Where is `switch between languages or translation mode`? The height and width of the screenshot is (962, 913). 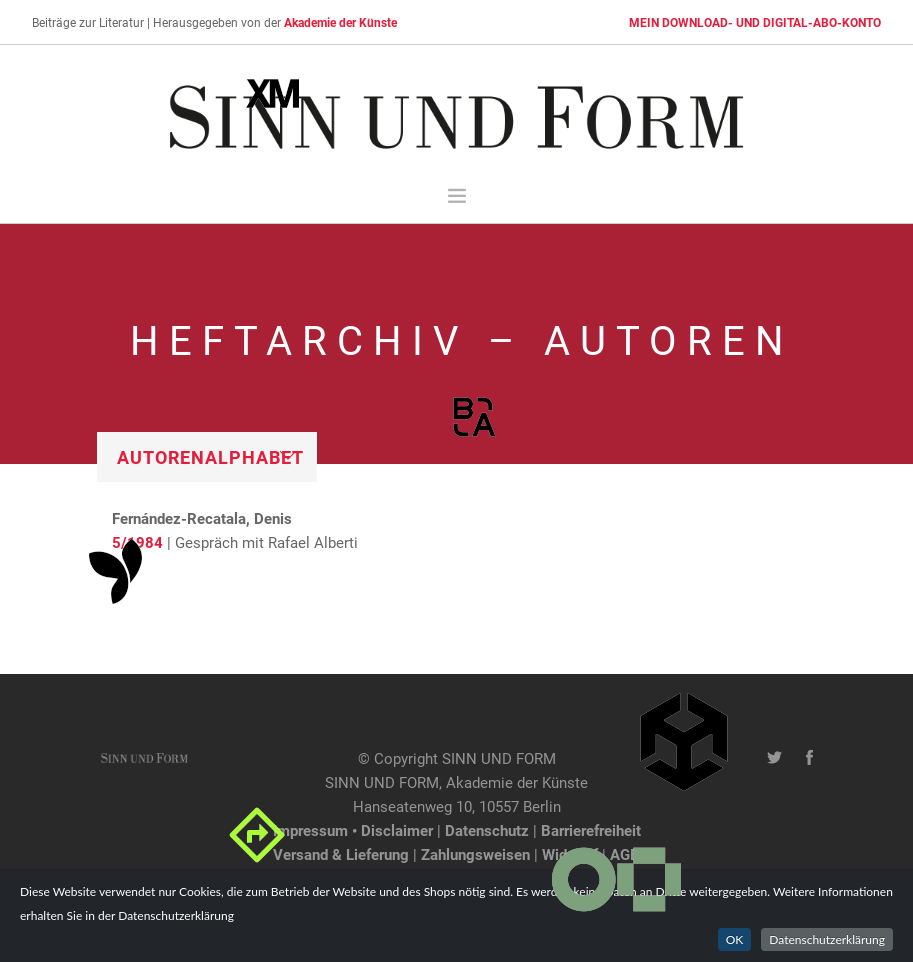
switch between languages or translation mode is located at coordinates (473, 417).